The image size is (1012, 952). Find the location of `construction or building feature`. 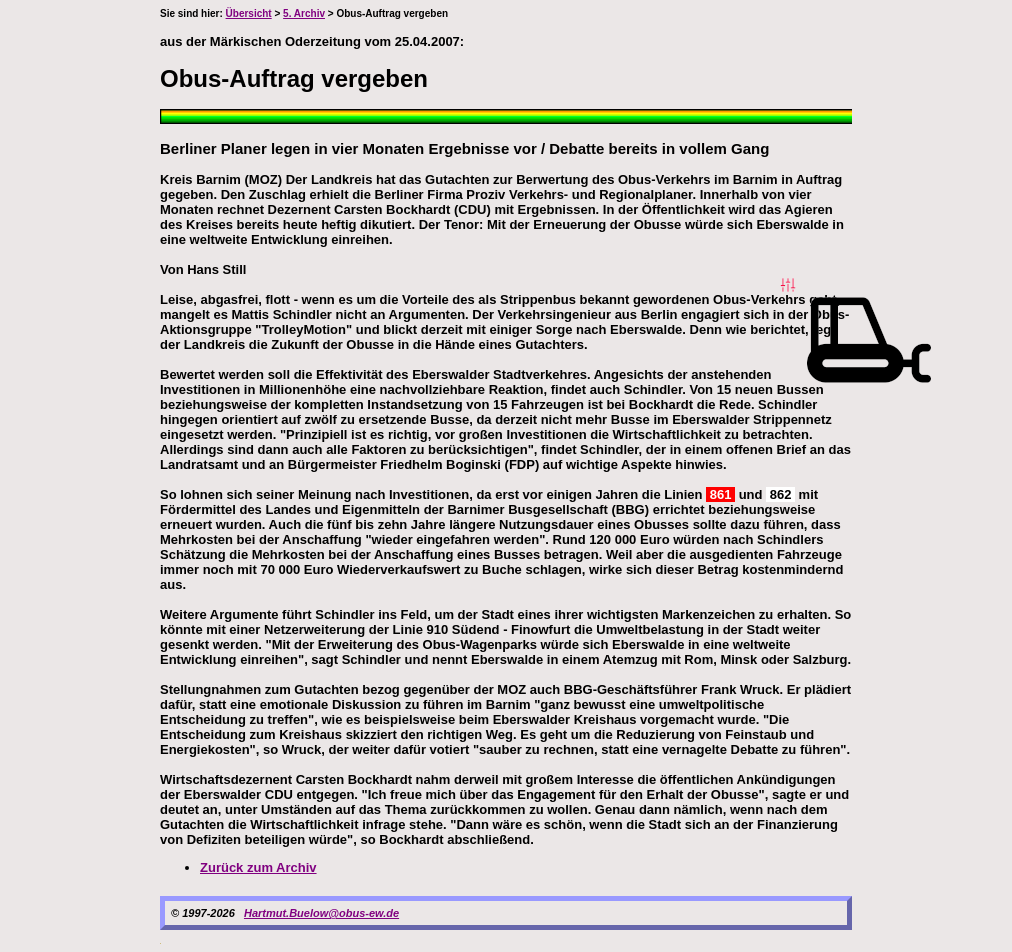

construction or building feature is located at coordinates (869, 340).